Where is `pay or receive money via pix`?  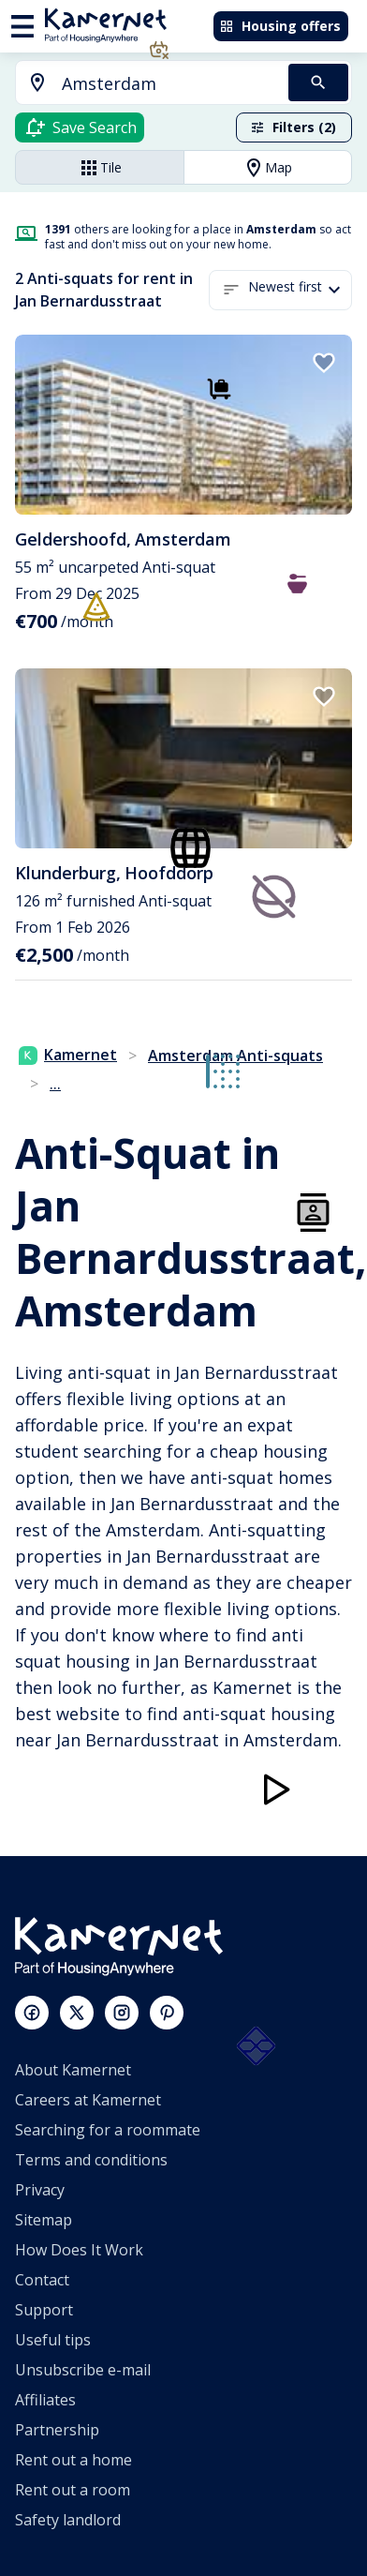 pay or receive money via pix is located at coordinates (256, 2045).